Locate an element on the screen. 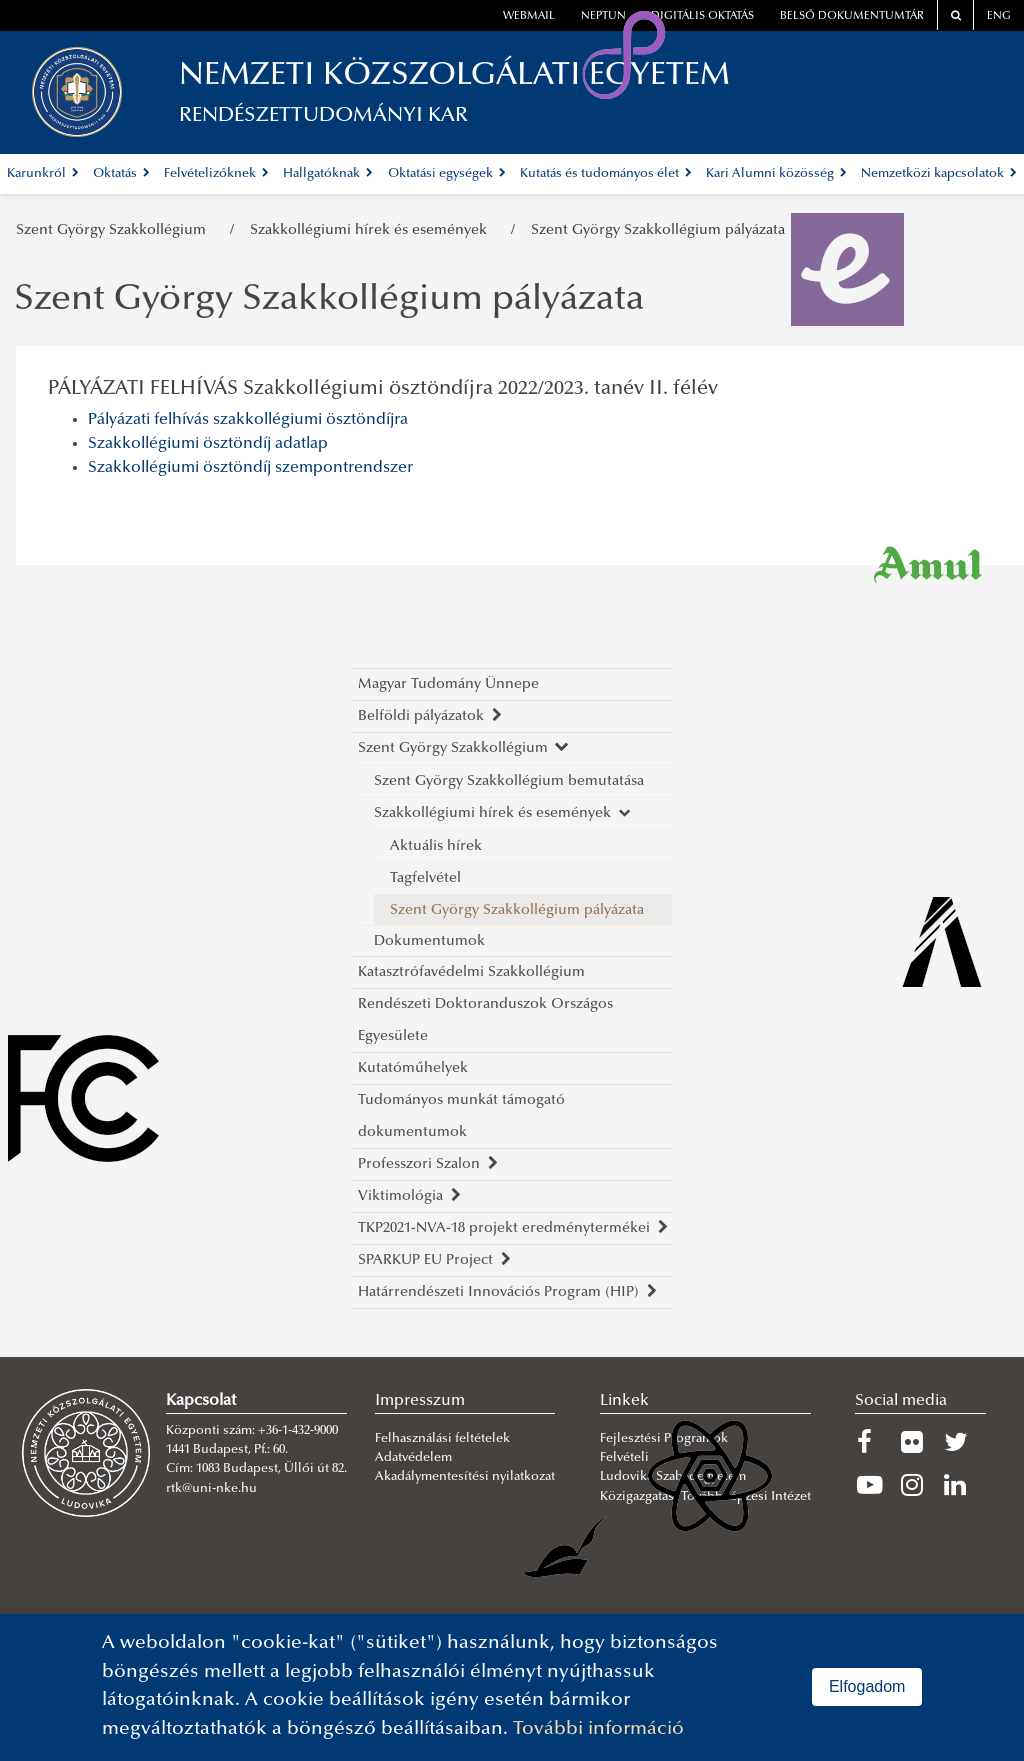 The image size is (1024, 1761). ember.js framework logo is located at coordinates (847, 269).